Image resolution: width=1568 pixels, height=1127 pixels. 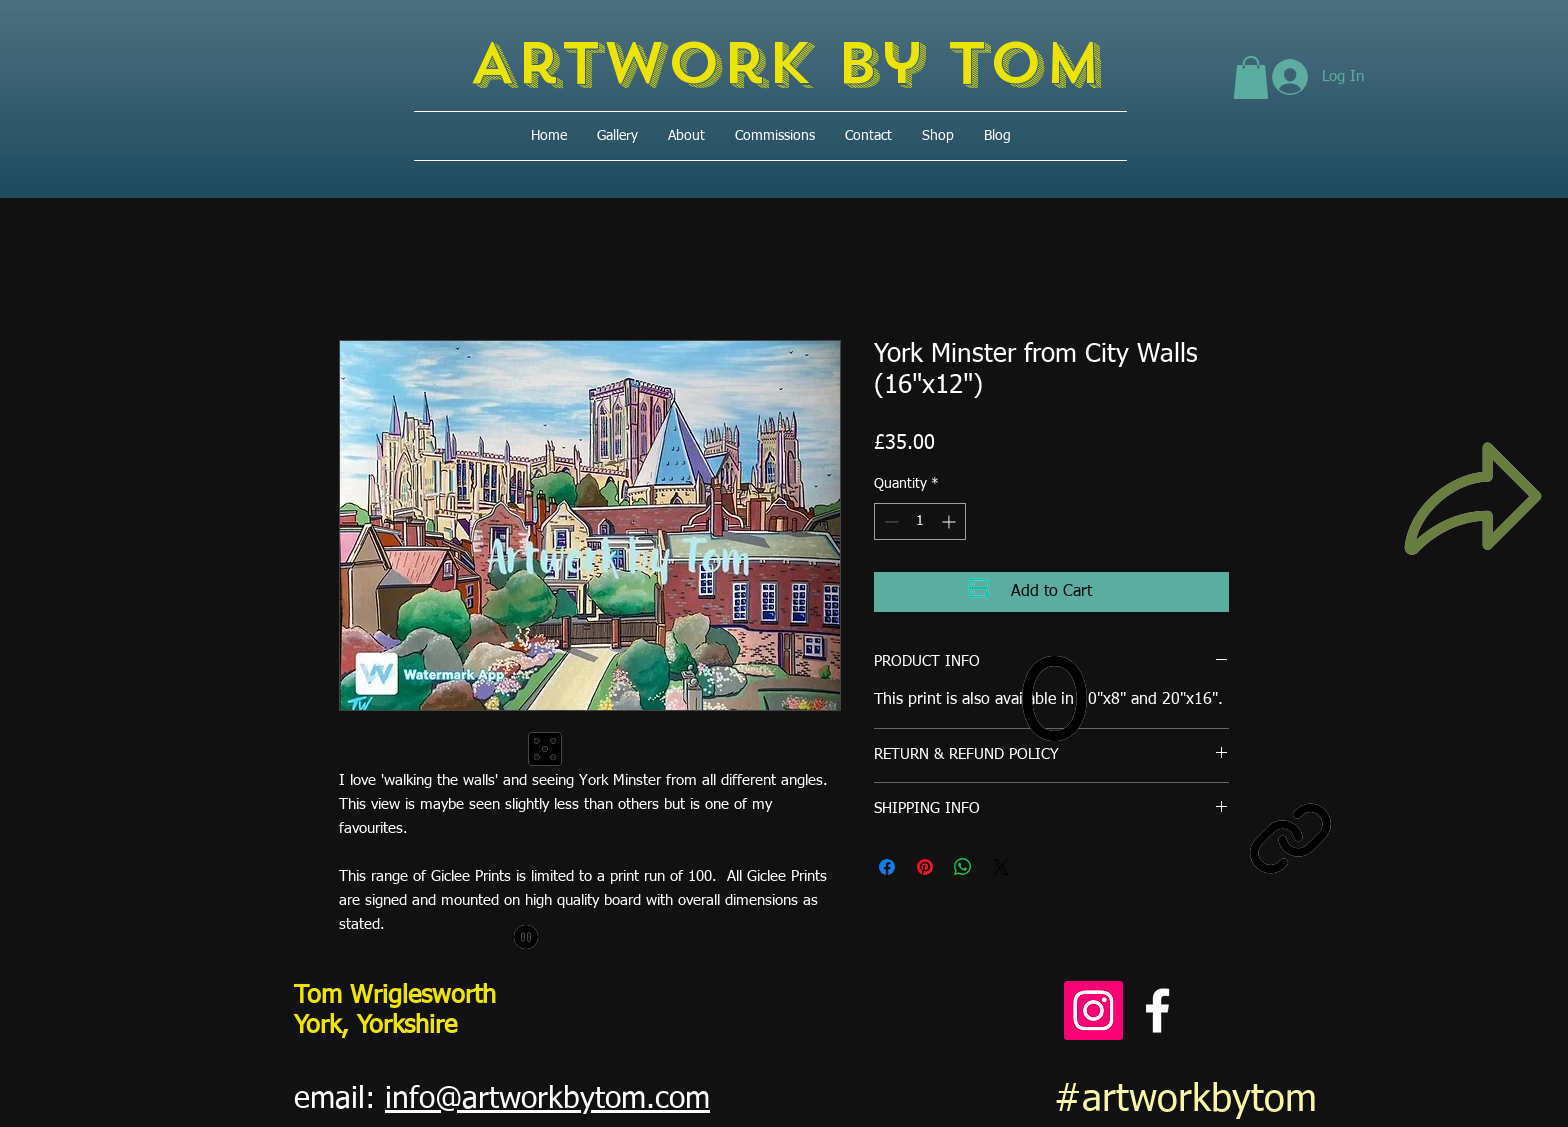 I want to click on access casino or gambling games, so click(x=545, y=749).